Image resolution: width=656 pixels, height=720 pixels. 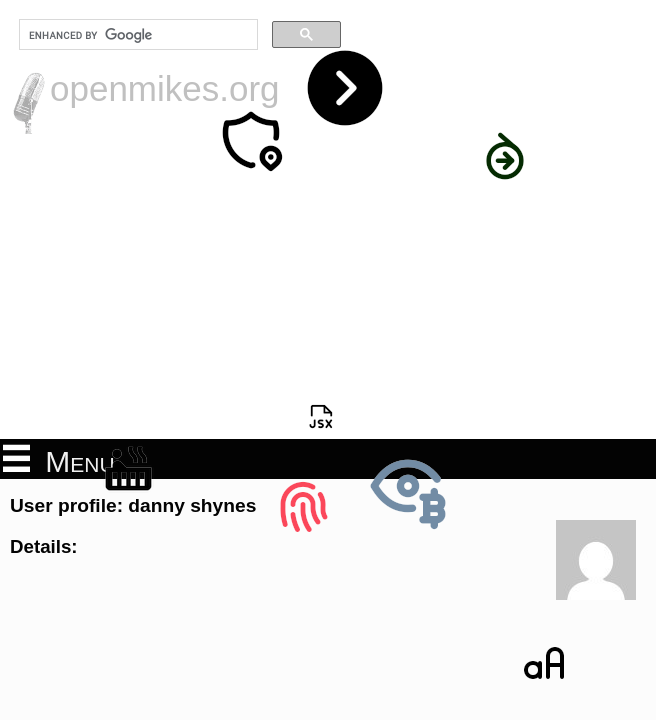 What do you see at coordinates (408, 486) in the screenshot?
I see `view bitcoin wallet balance` at bounding box center [408, 486].